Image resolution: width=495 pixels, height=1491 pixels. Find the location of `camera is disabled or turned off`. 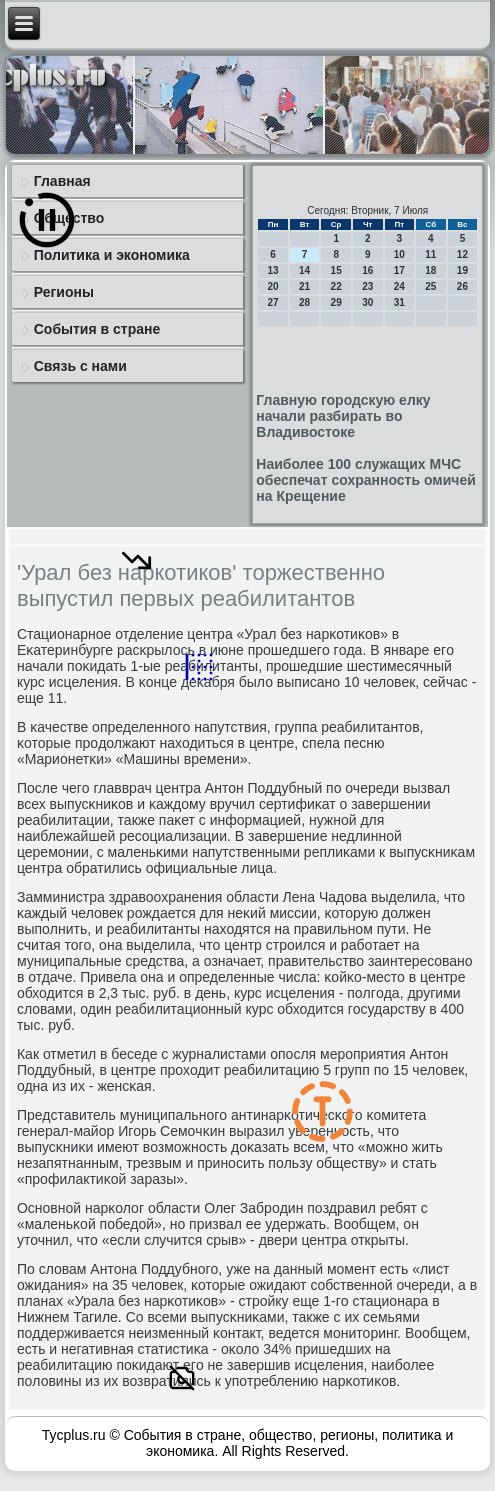

camera is disabled or turned off is located at coordinates (182, 1378).